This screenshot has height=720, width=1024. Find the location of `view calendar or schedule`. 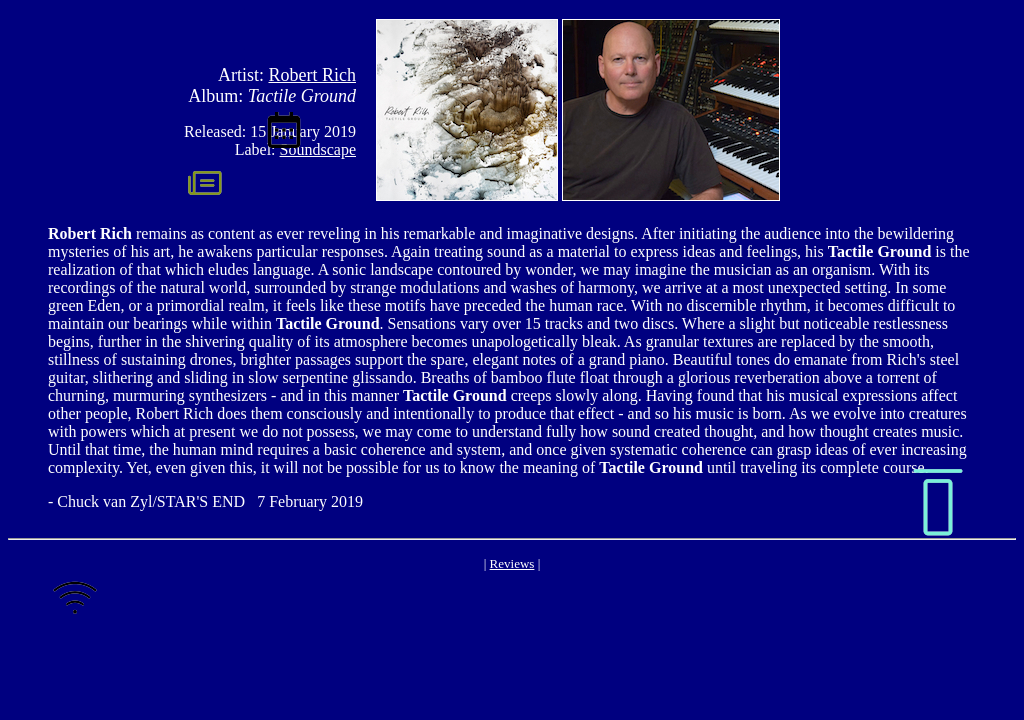

view calendar or schedule is located at coordinates (284, 130).